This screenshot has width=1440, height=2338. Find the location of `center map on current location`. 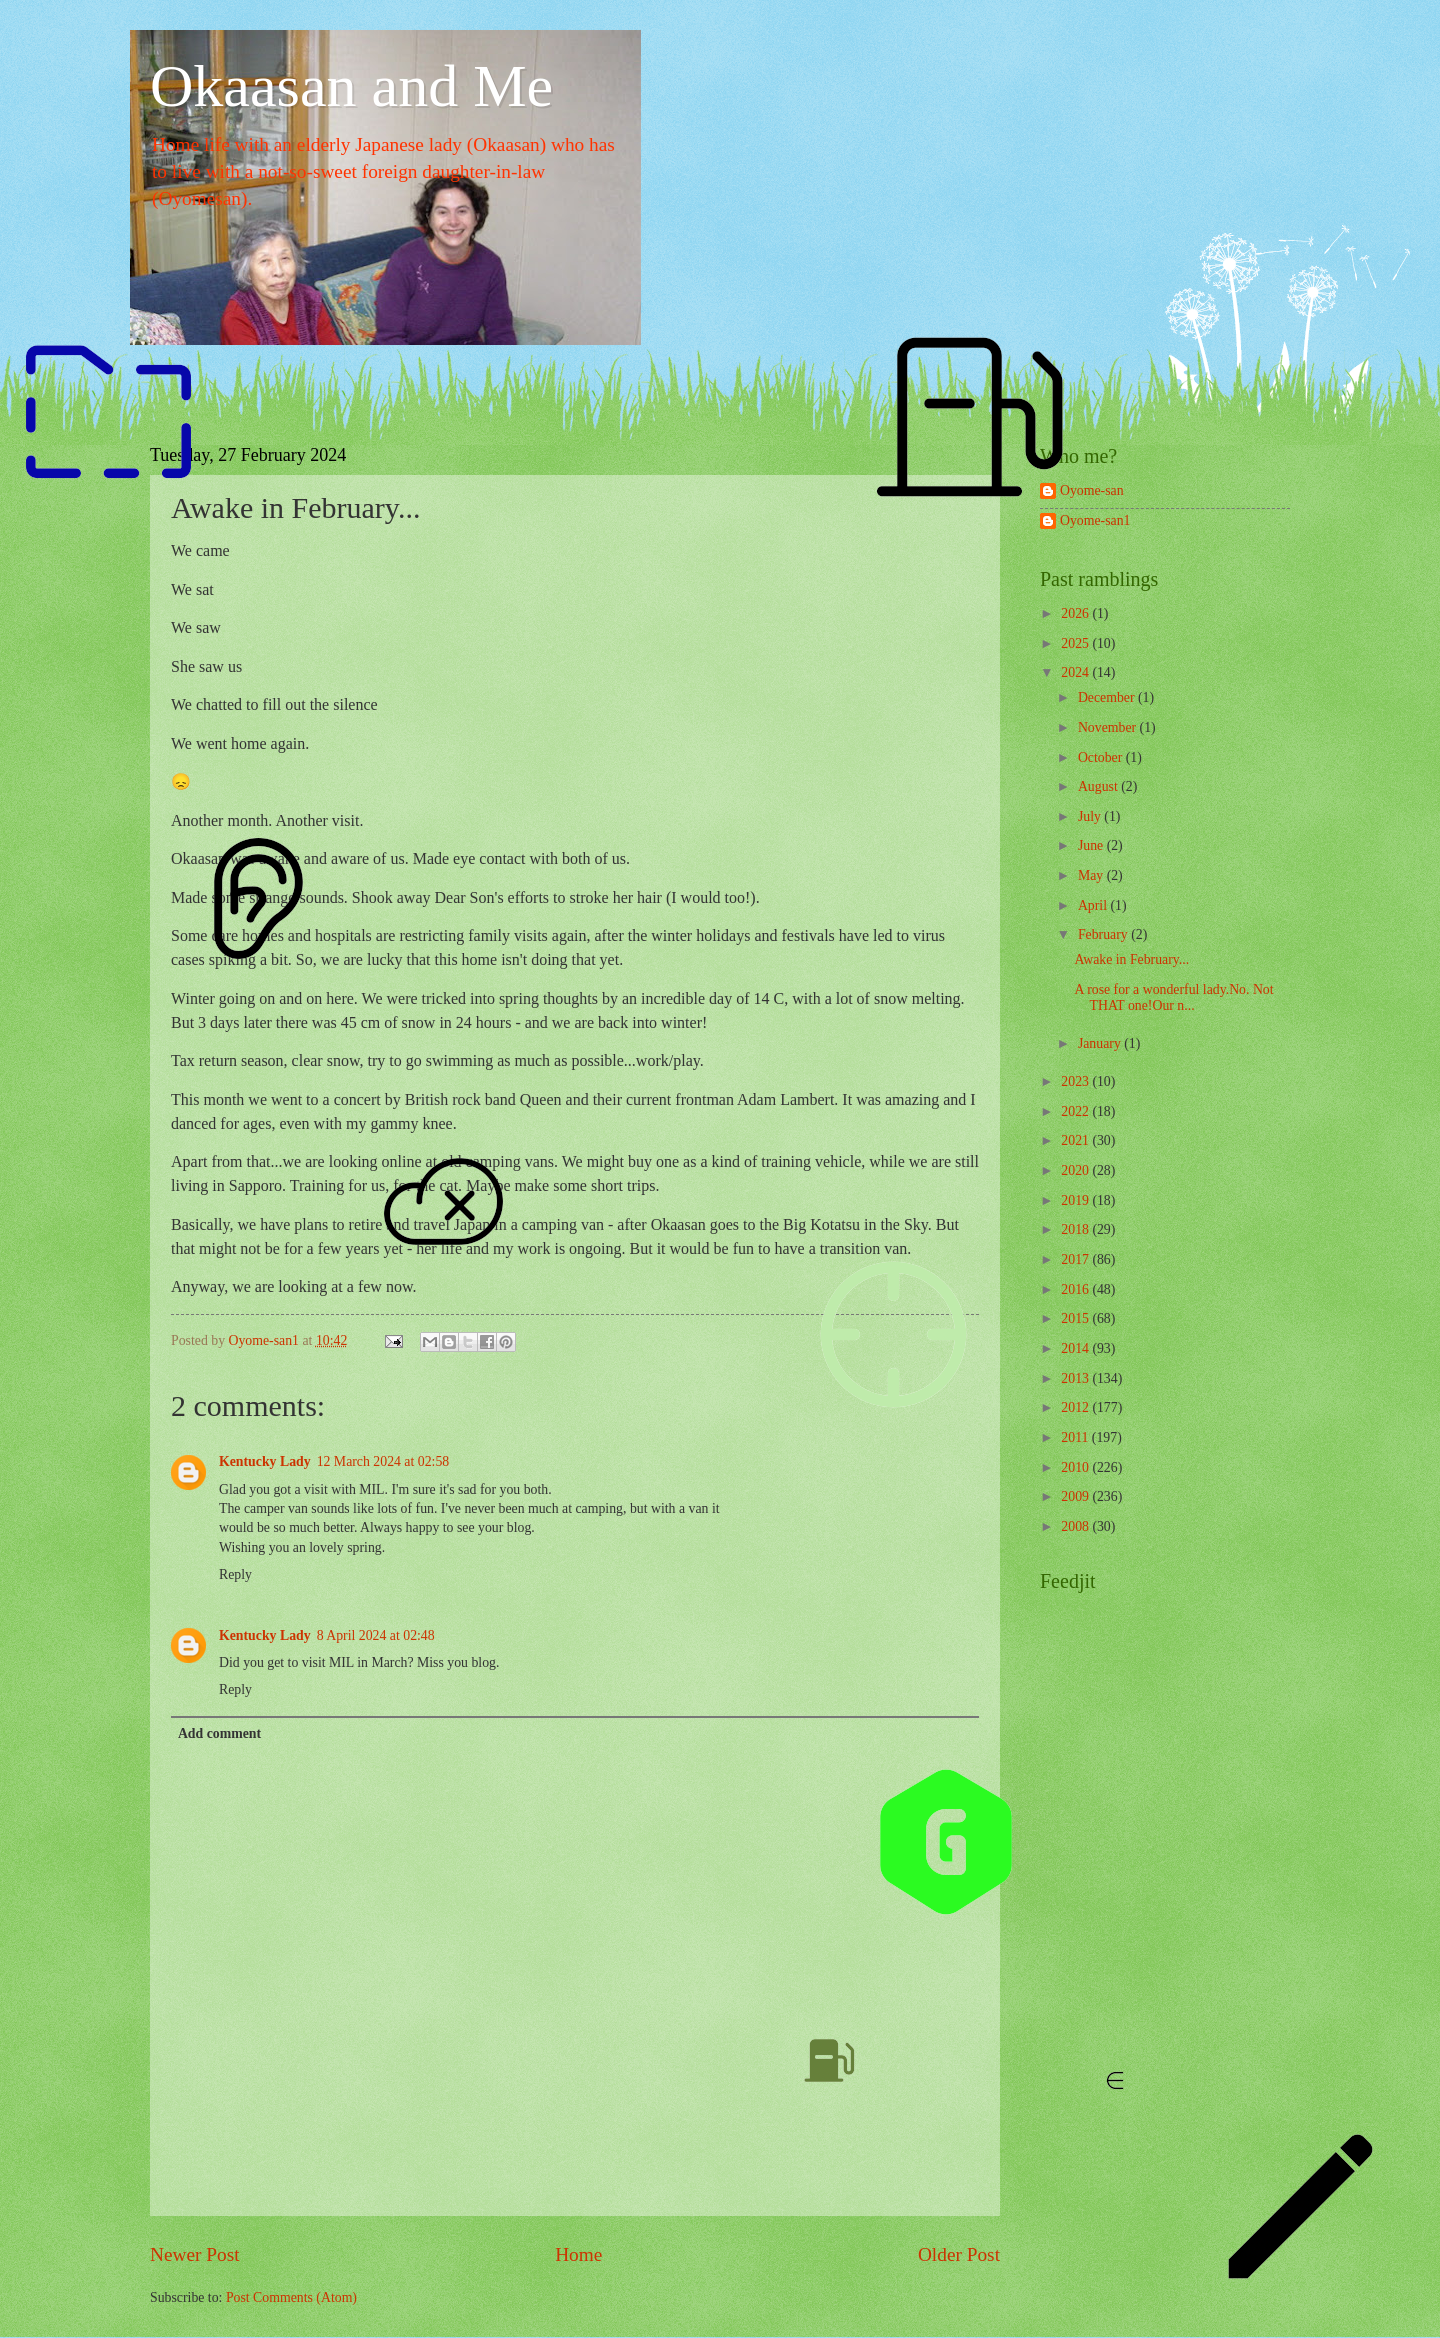

center map on current location is located at coordinates (893, 1334).